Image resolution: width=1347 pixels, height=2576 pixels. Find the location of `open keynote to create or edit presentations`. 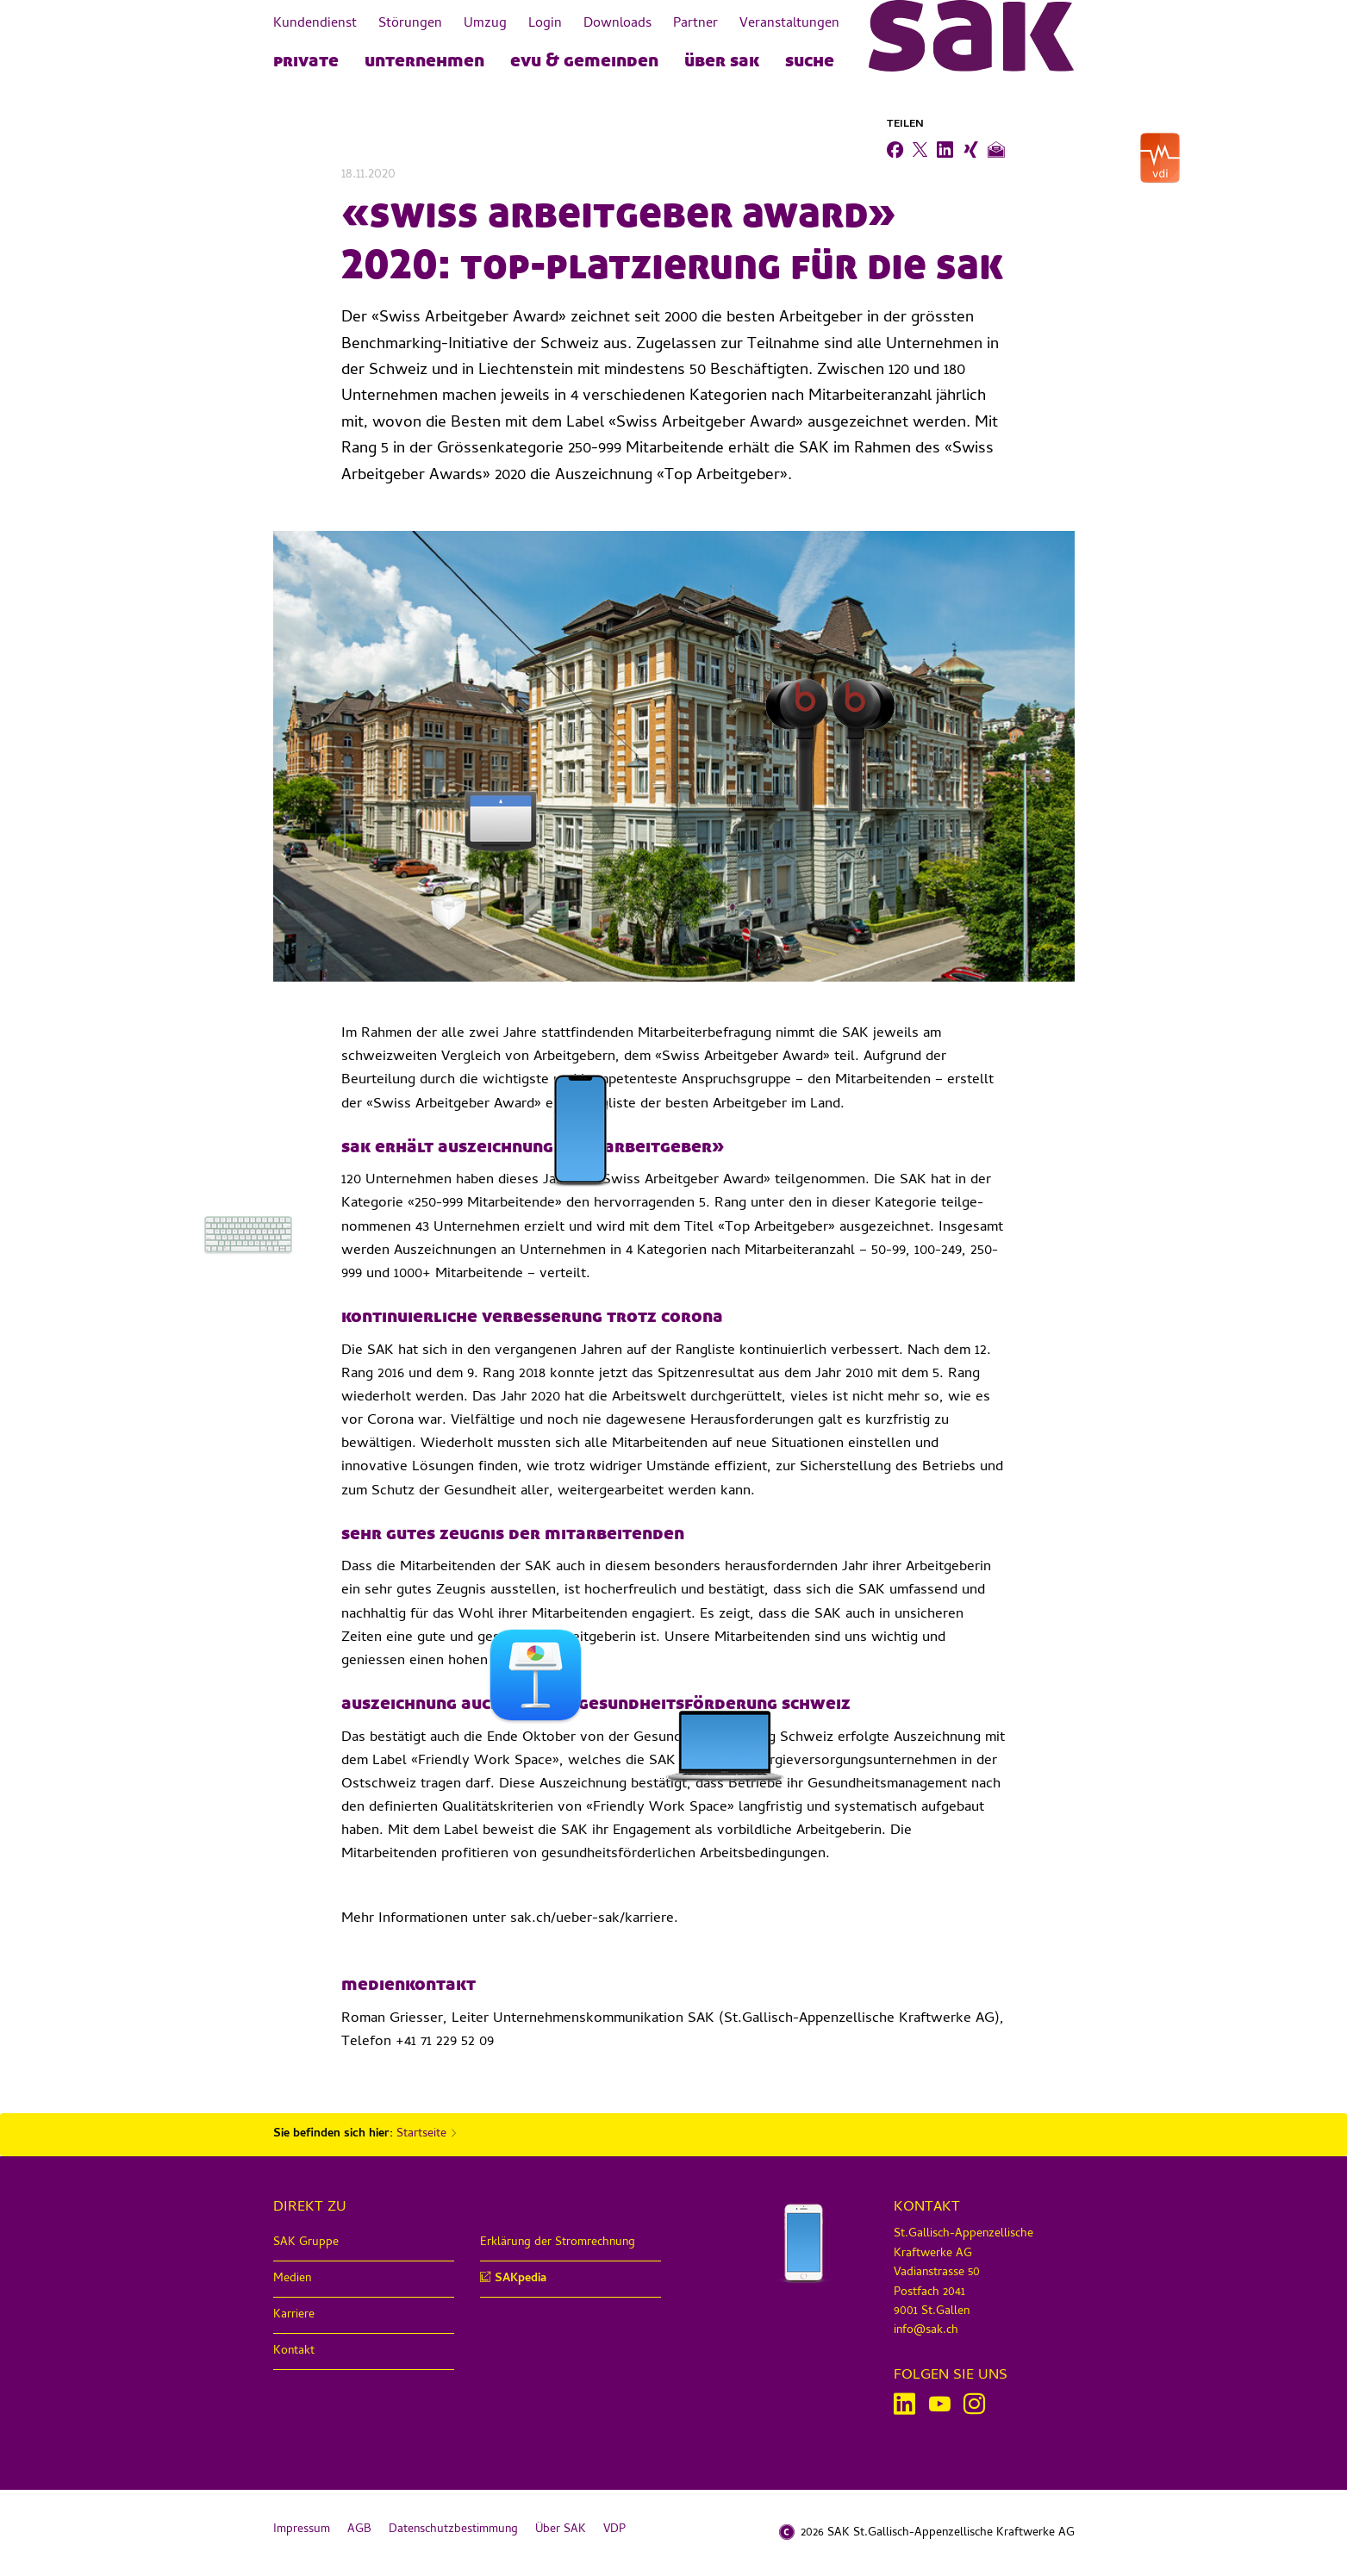

open keynote to create or edit presentations is located at coordinates (535, 1675).